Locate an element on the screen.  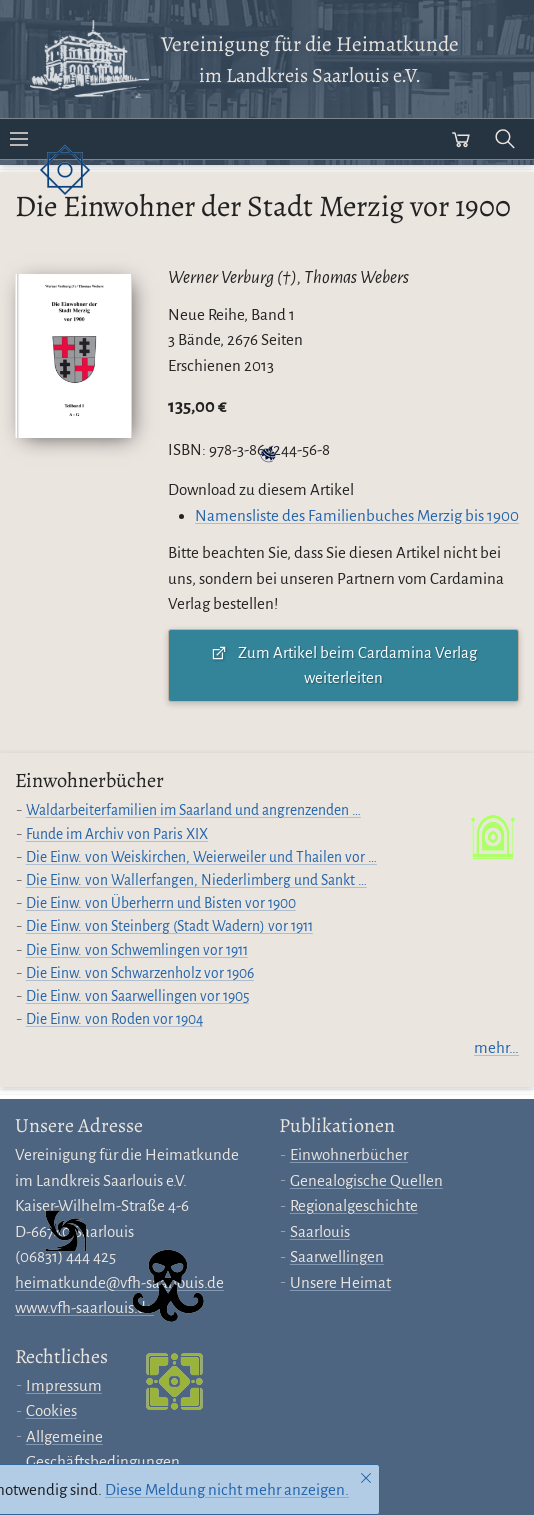
use an incendiary or fire-based weapon is located at coordinates (268, 454).